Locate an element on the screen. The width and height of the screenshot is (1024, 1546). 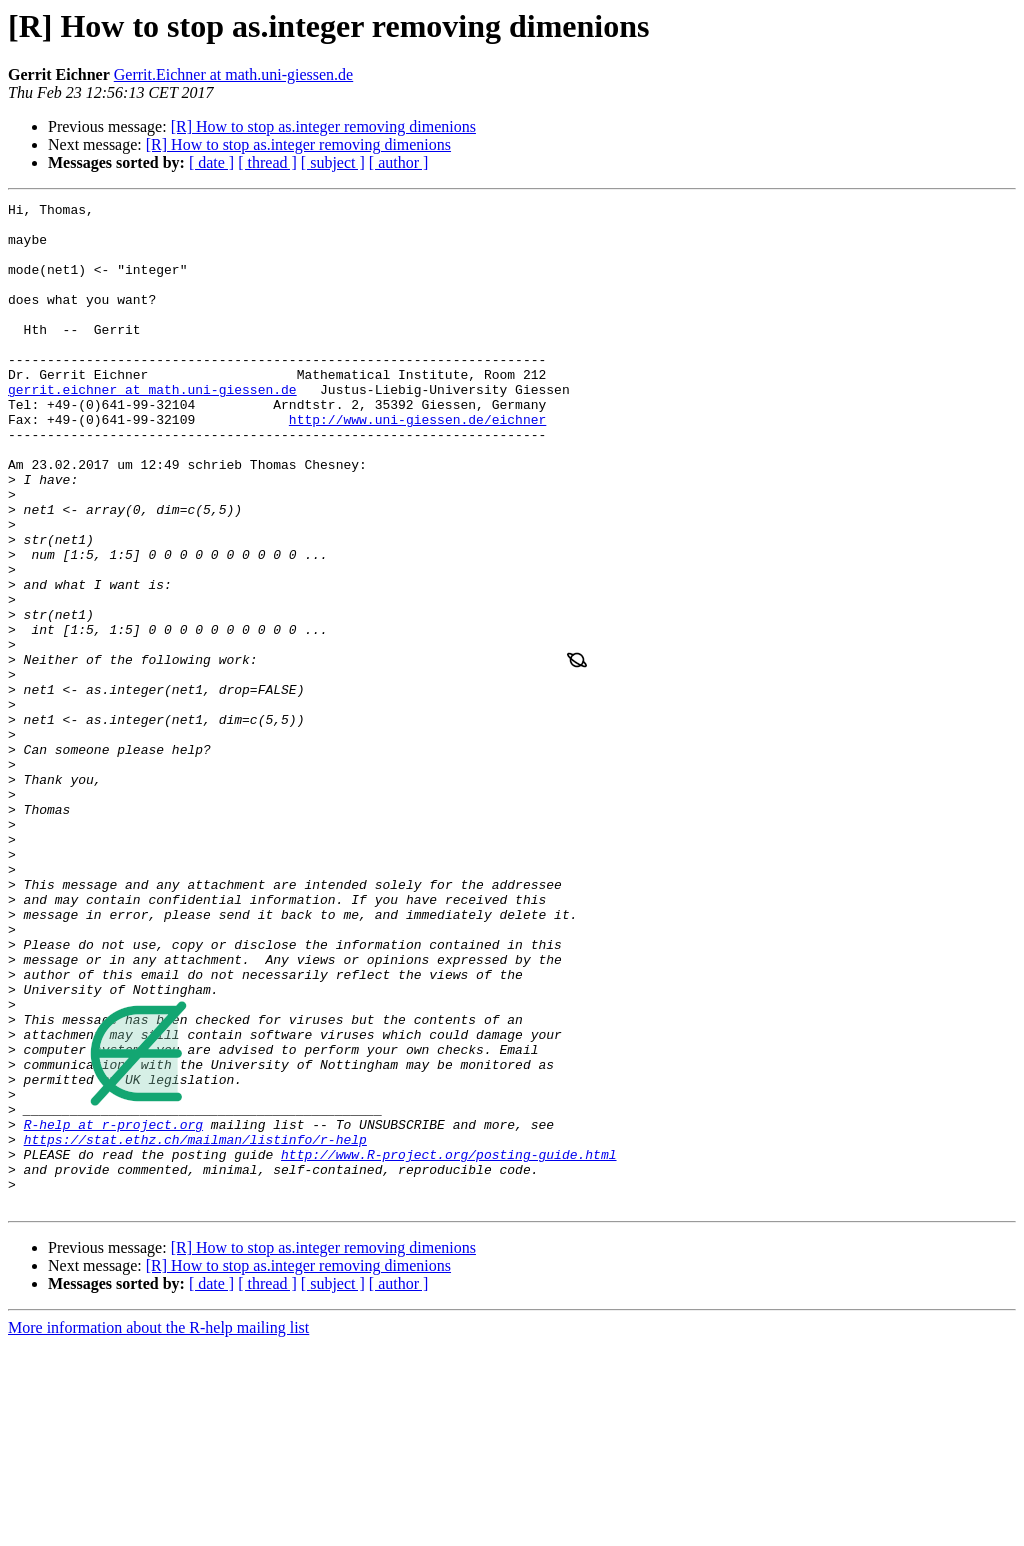
indicates an item is not a member of a set is located at coordinates (138, 1053).